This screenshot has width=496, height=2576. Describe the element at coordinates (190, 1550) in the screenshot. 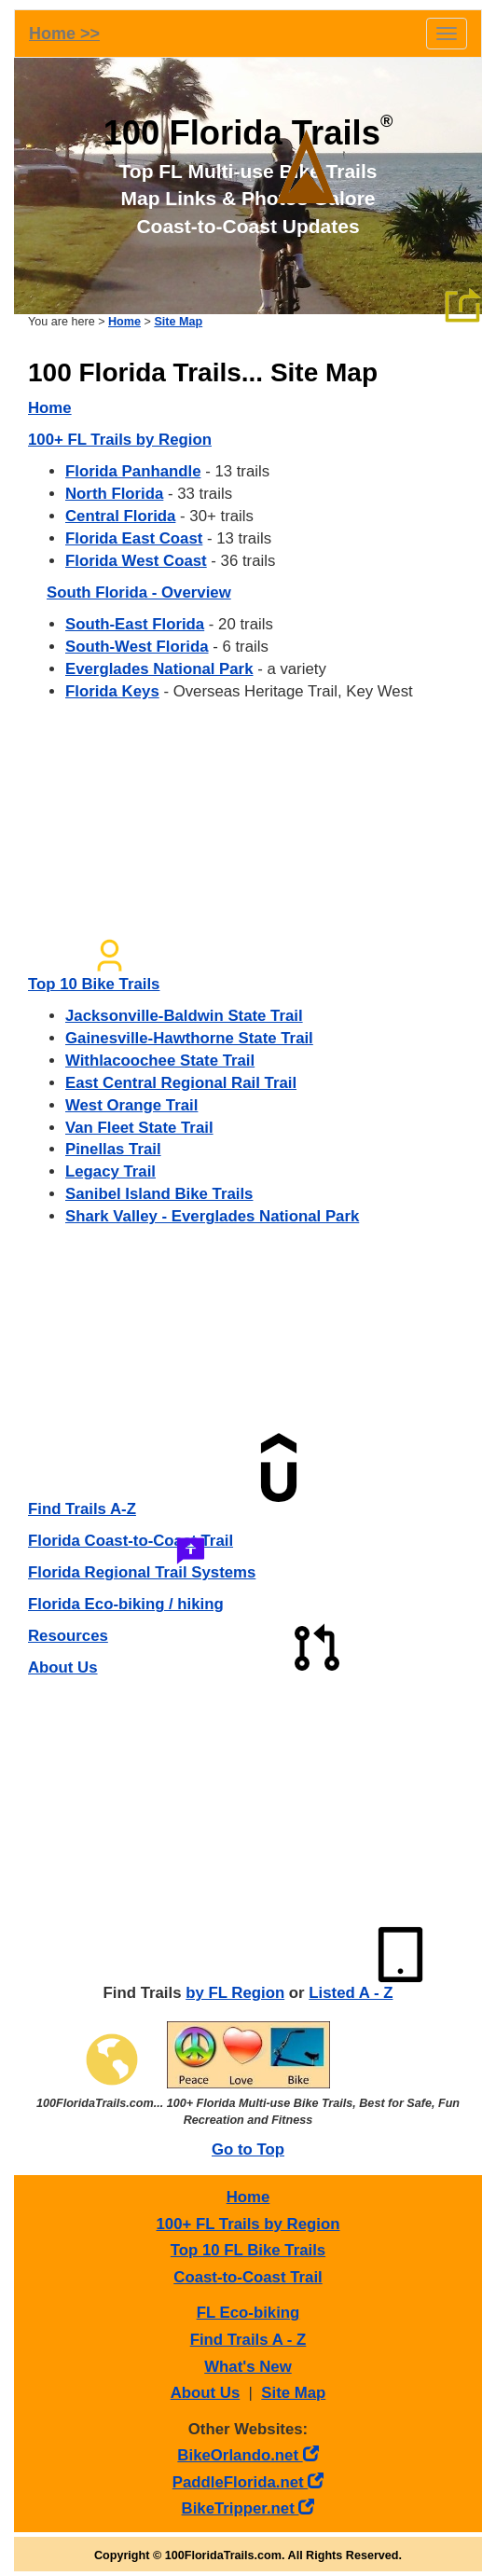

I see `upload a file to the conversation` at that location.